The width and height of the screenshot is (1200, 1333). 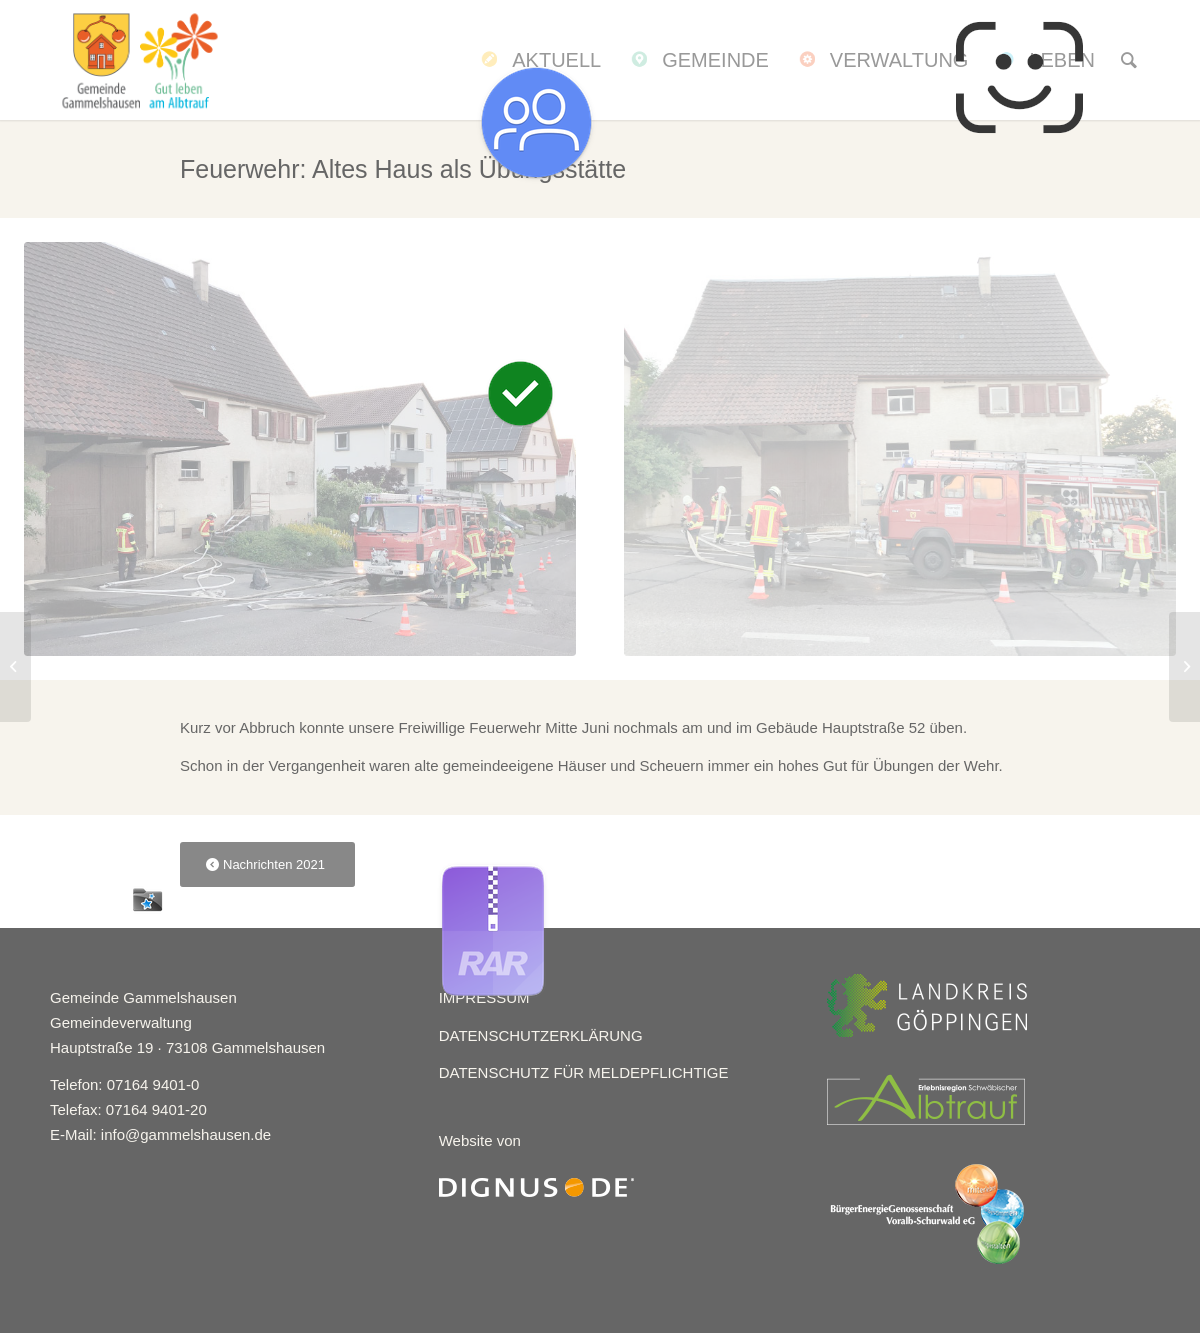 What do you see at coordinates (1019, 77) in the screenshot?
I see `face recognition authentication` at bounding box center [1019, 77].